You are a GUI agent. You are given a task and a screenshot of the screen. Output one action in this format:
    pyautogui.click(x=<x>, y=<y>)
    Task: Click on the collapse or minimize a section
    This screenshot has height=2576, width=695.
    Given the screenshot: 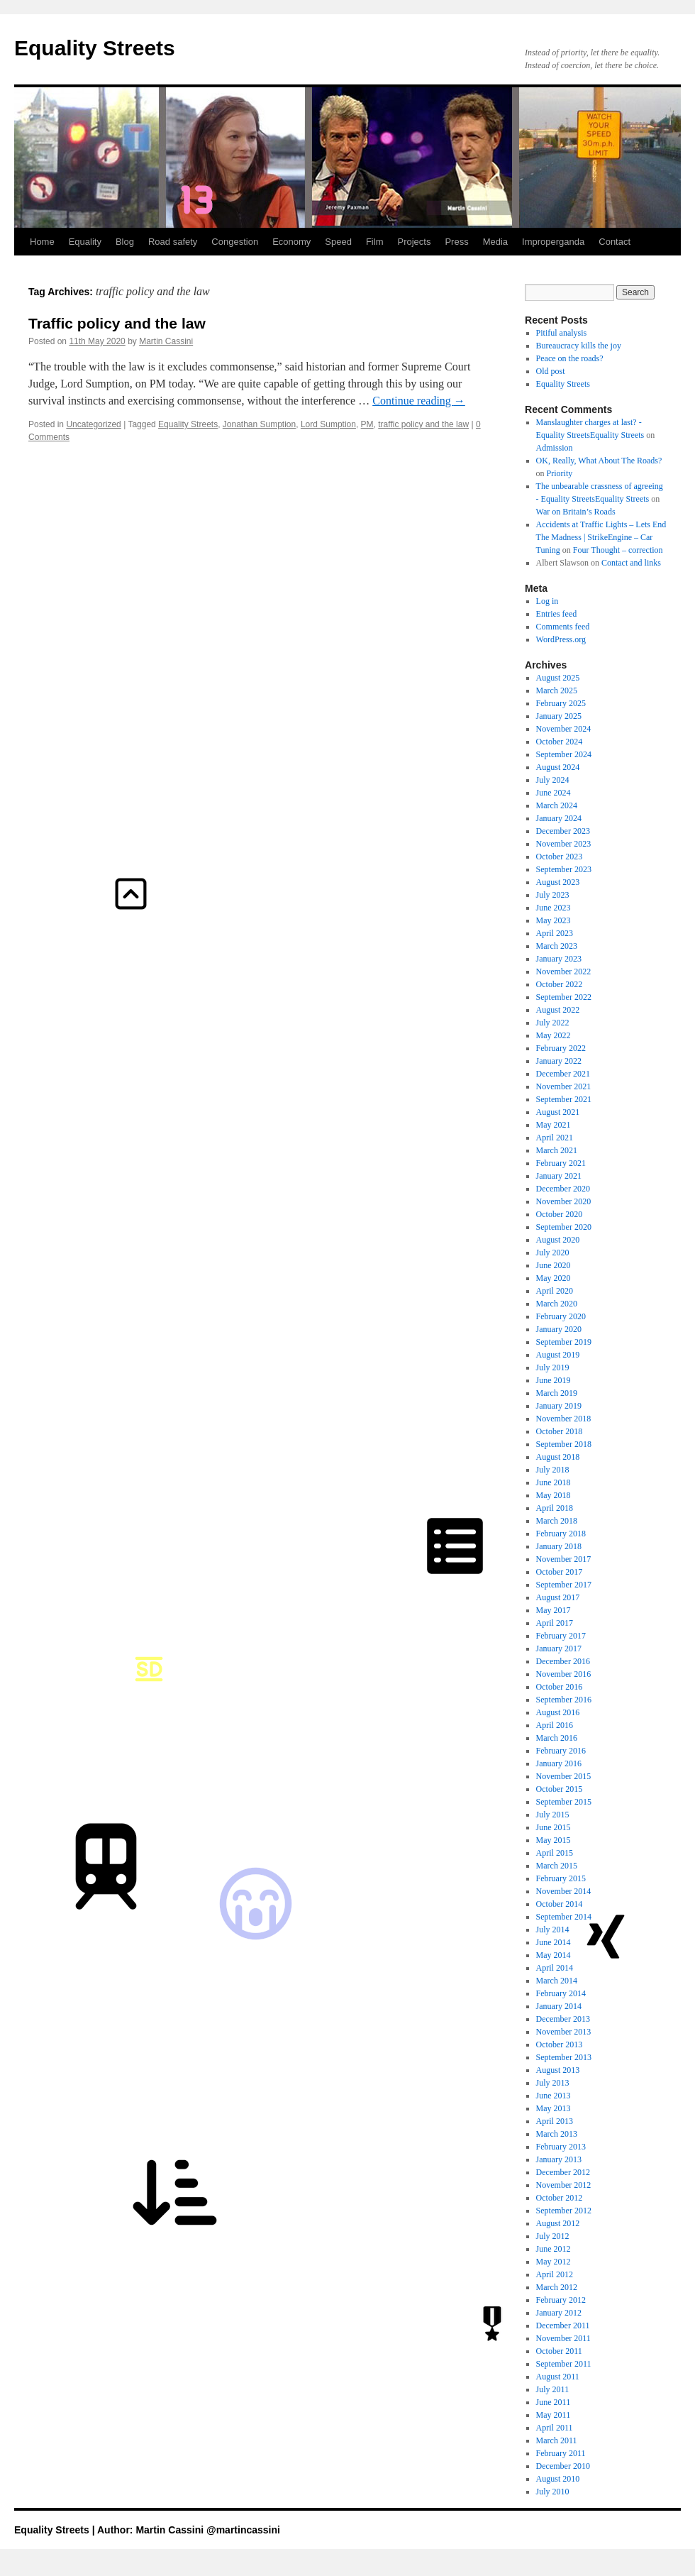 What is the action you would take?
    pyautogui.click(x=130, y=893)
    